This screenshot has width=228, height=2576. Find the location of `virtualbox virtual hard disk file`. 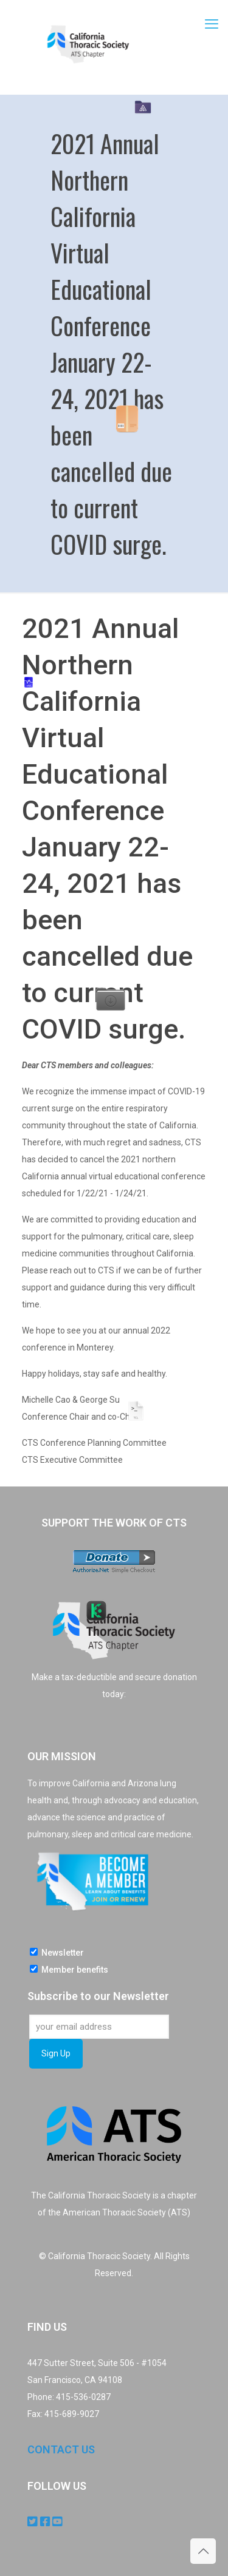

virtualbox virtual hard disk file is located at coordinates (29, 682).